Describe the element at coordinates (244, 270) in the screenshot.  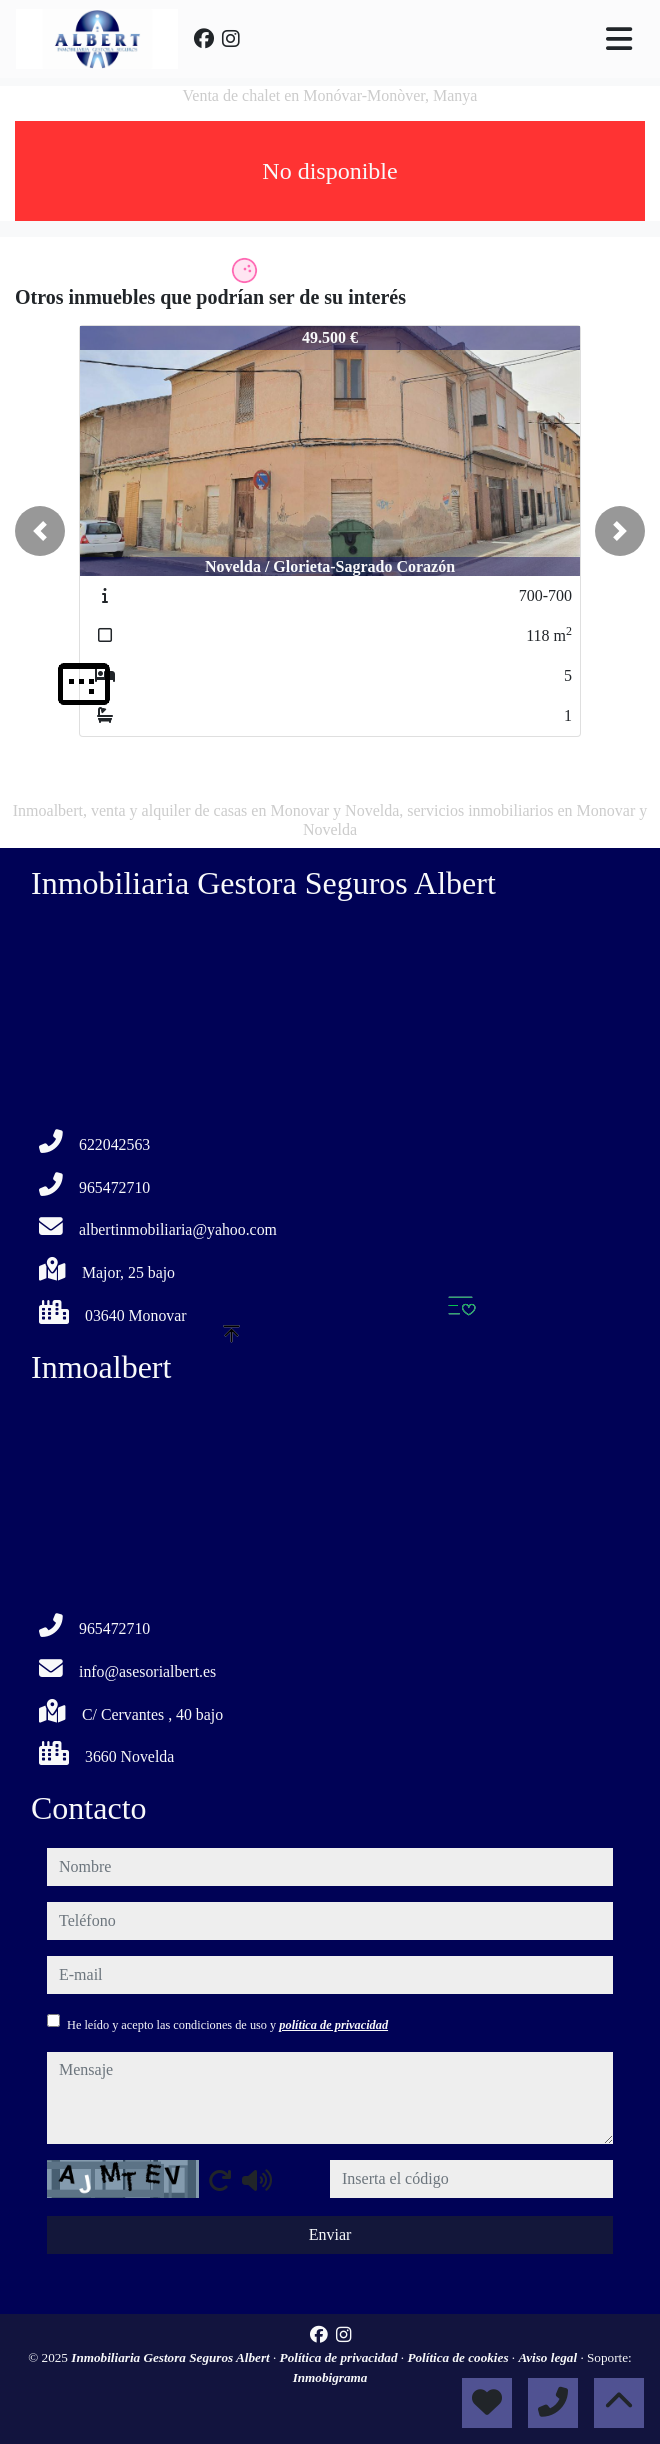
I see `access bowling or sports games` at that location.